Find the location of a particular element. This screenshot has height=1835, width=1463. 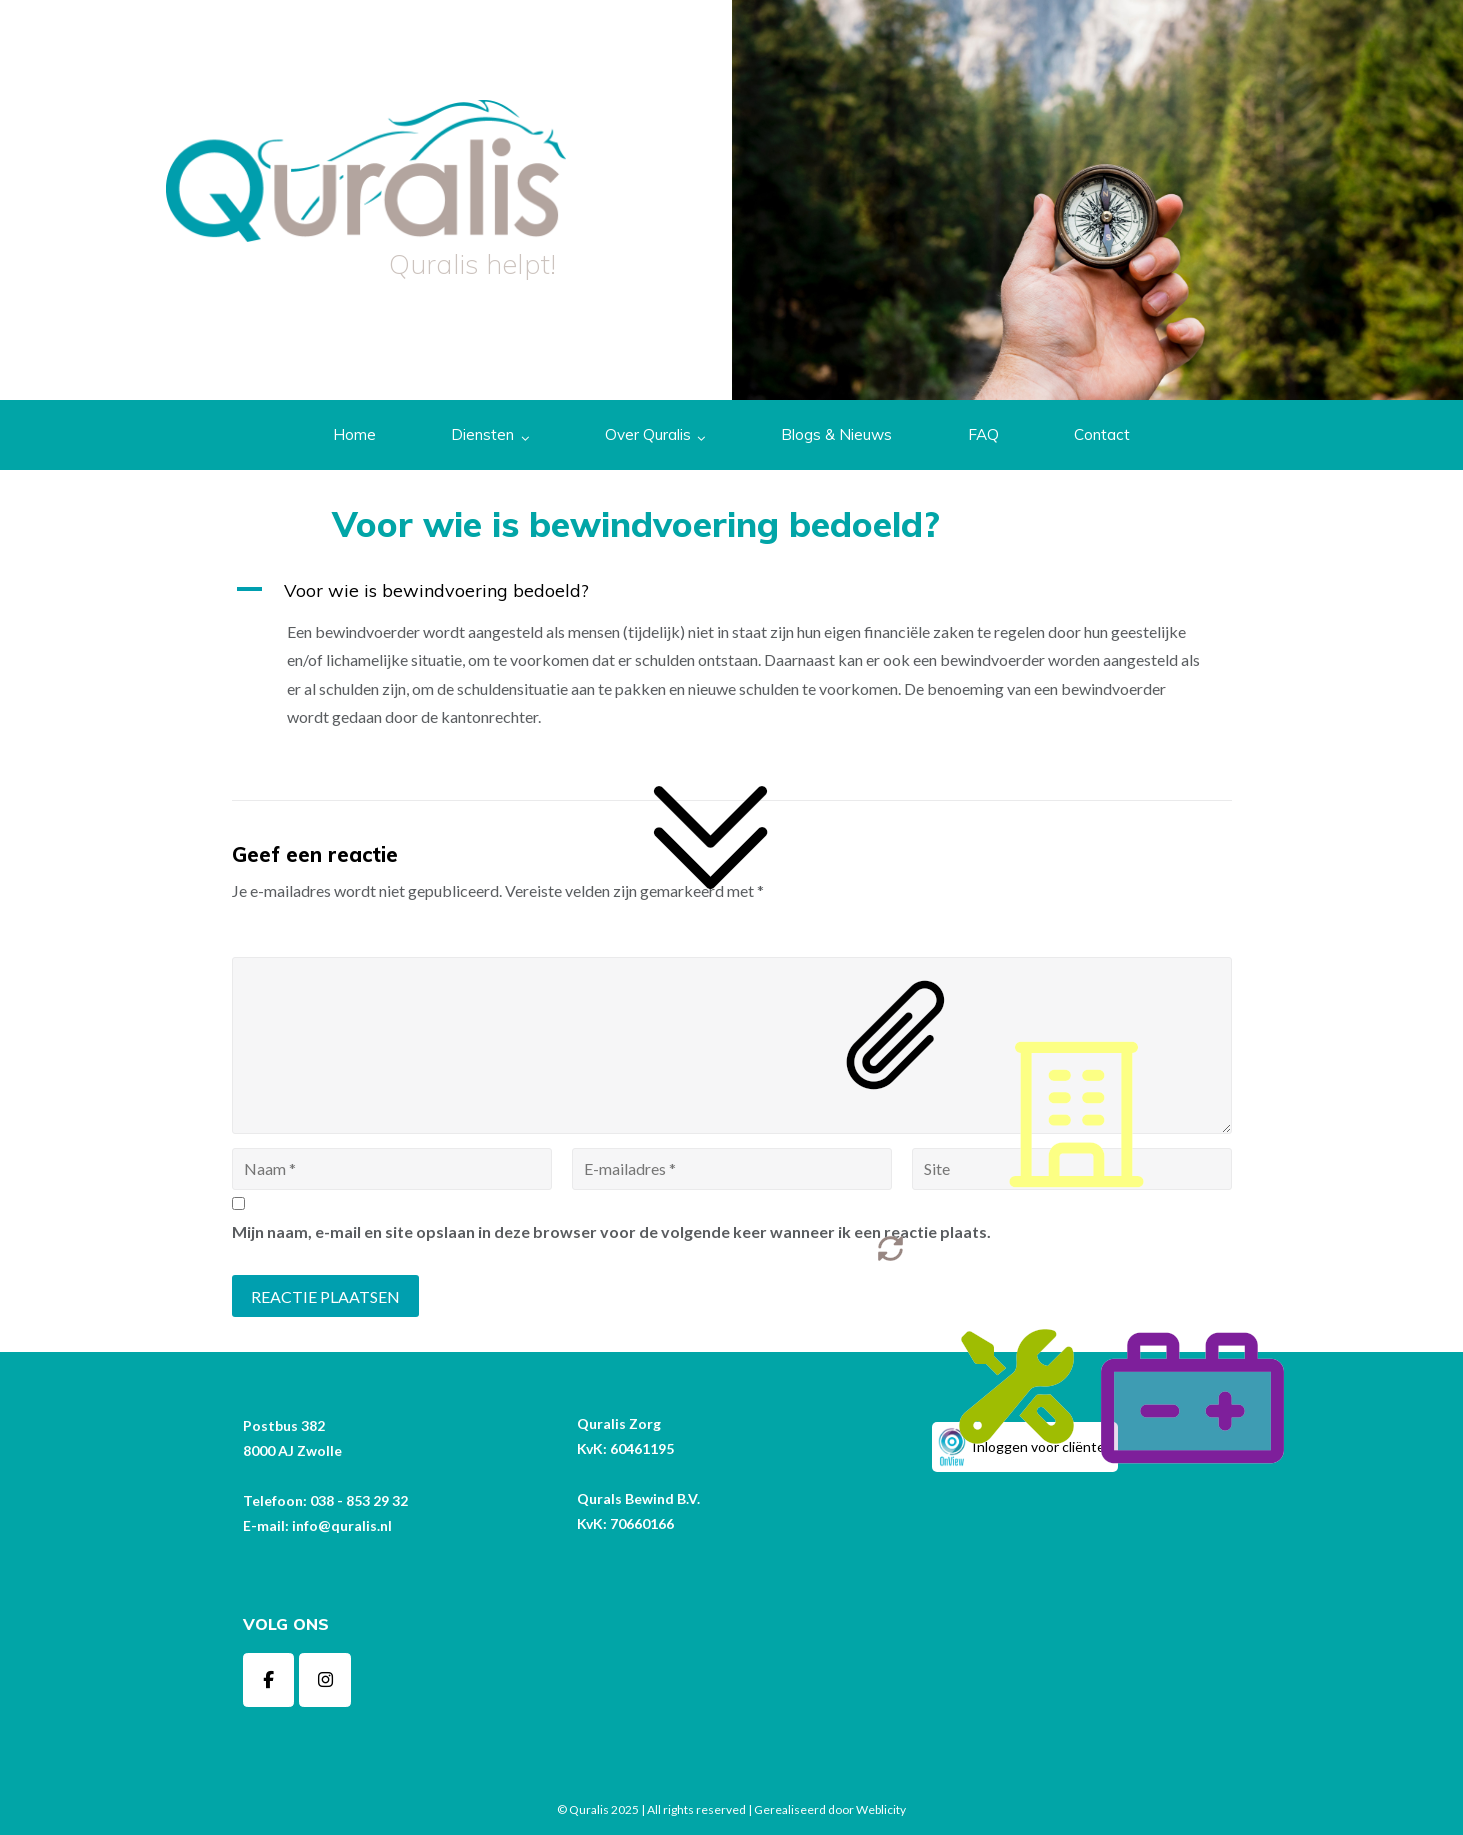

view car battery status is located at coordinates (1192, 1404).